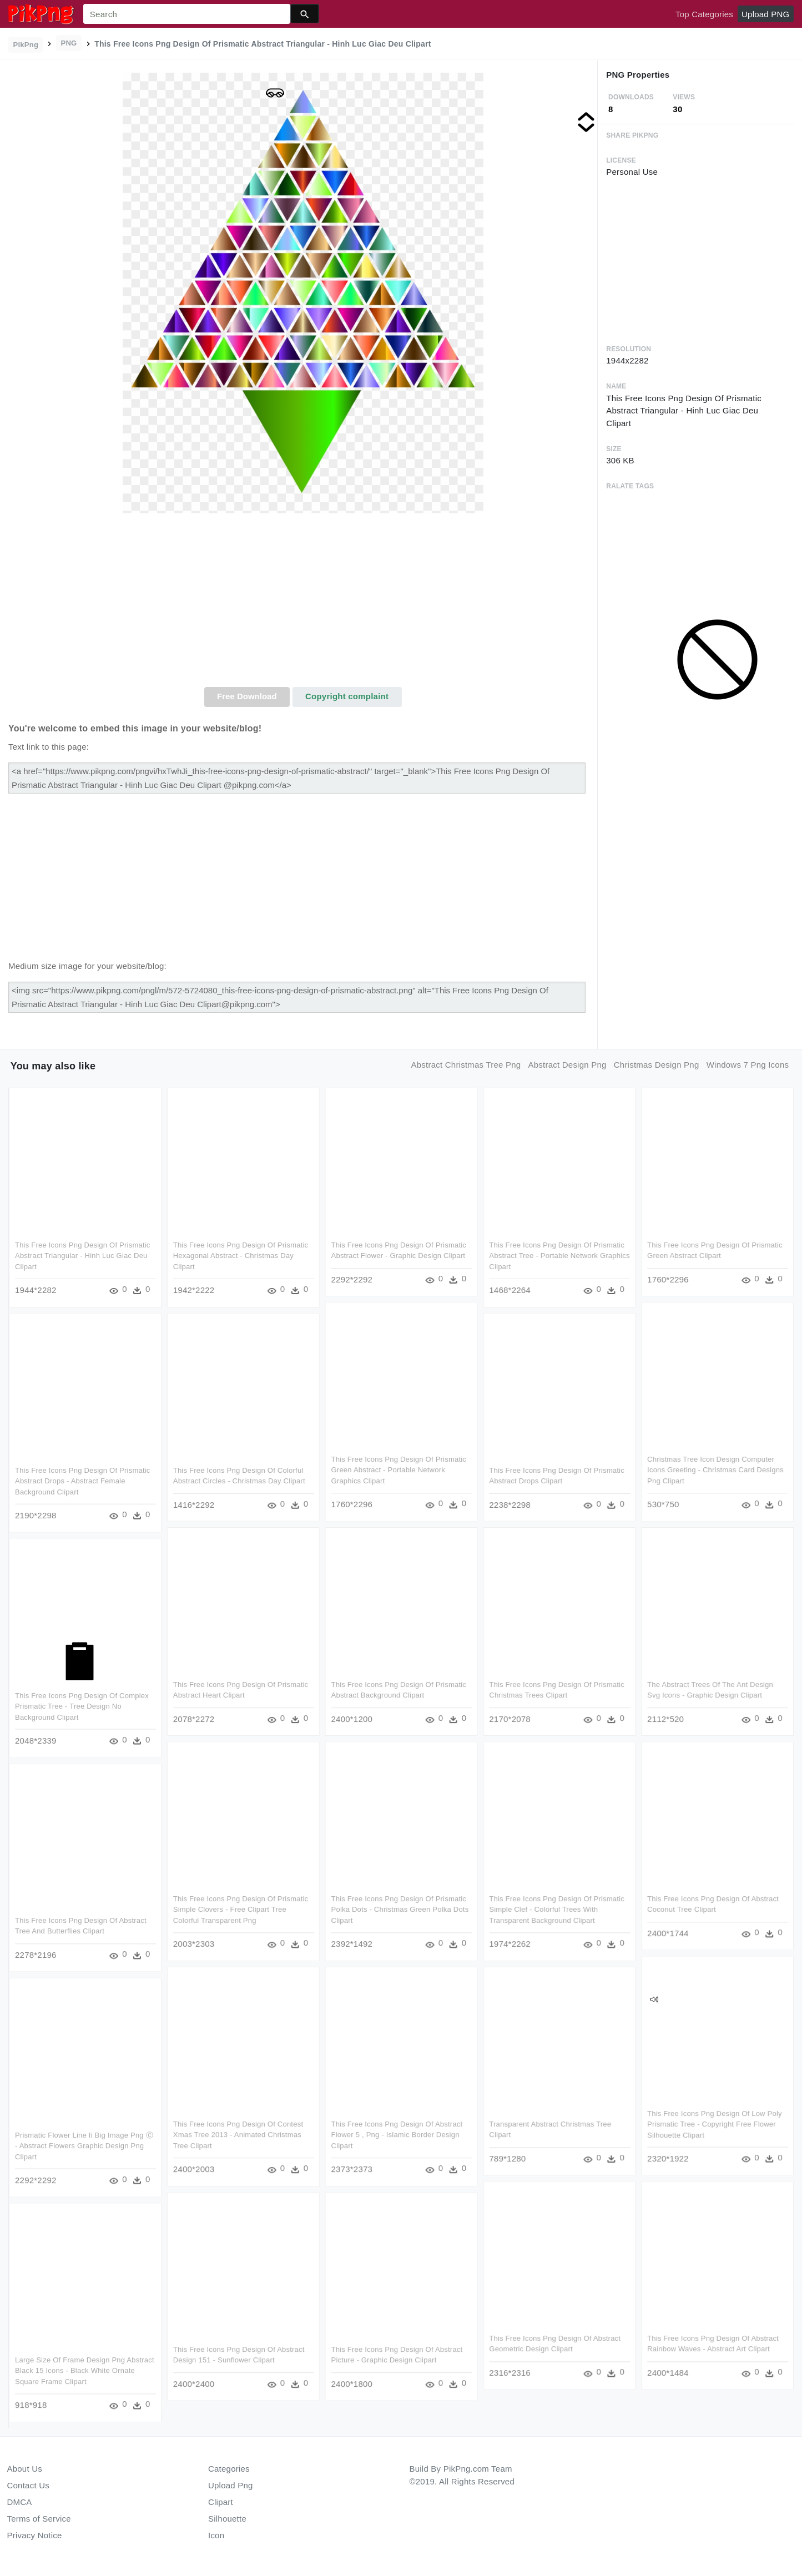 The height and width of the screenshot is (2576, 802). What do you see at coordinates (717, 659) in the screenshot?
I see `indicates a blocked or prohibited action` at bounding box center [717, 659].